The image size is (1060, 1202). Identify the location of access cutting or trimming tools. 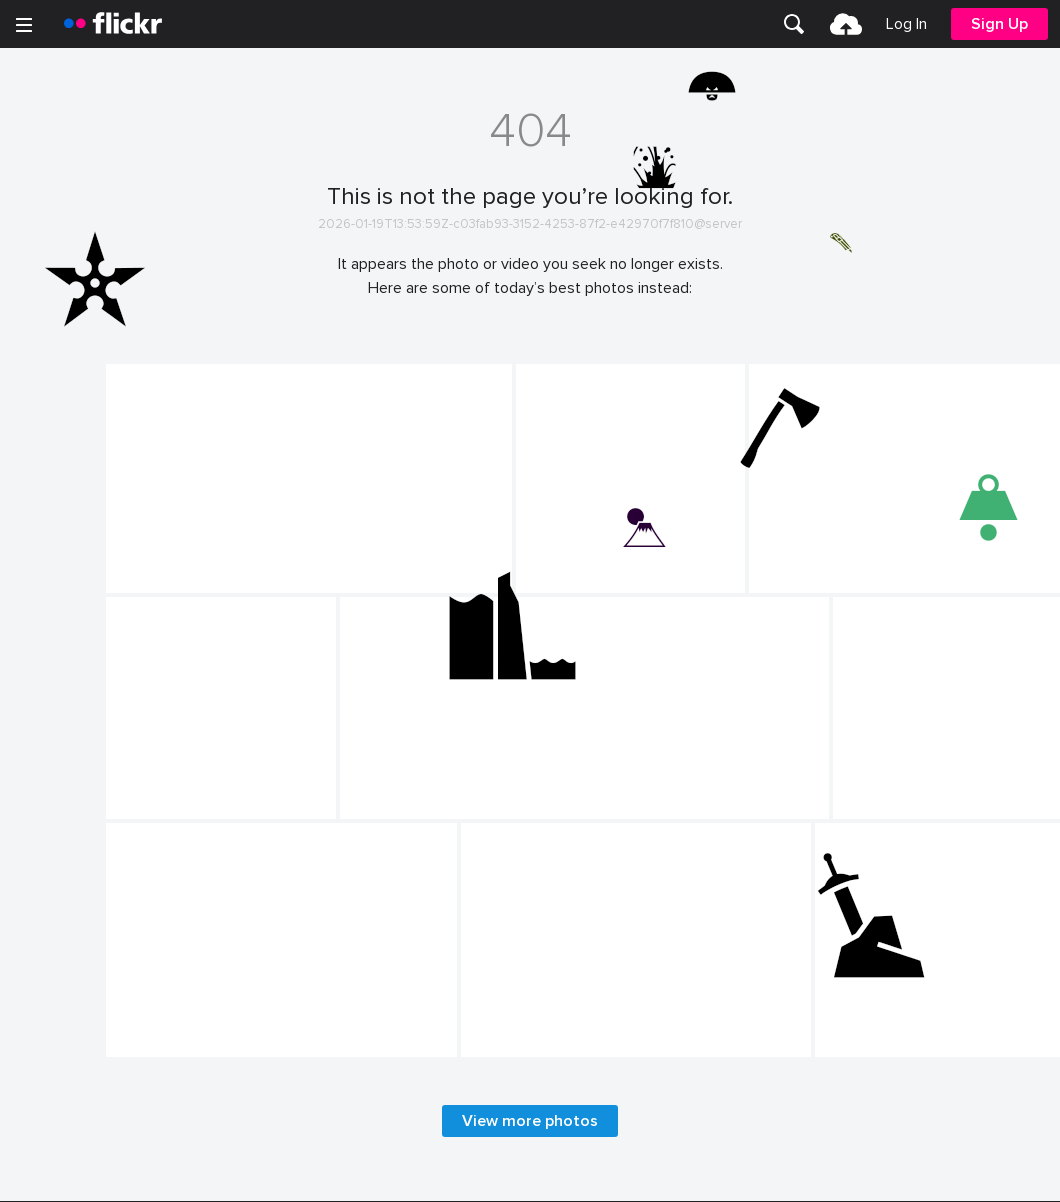
(841, 243).